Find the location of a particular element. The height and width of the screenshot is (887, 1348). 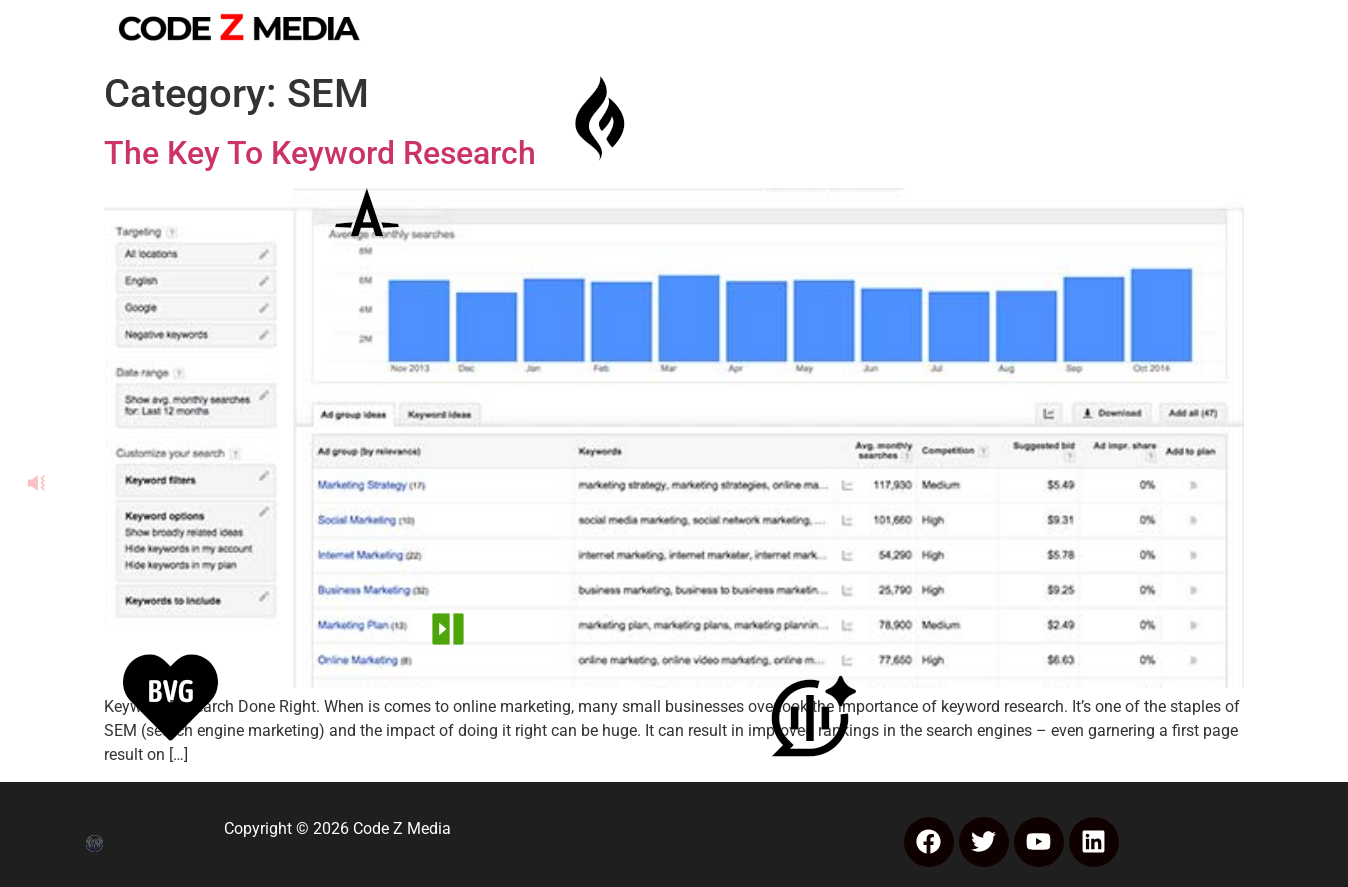

expand the sidebar panel is located at coordinates (448, 629).